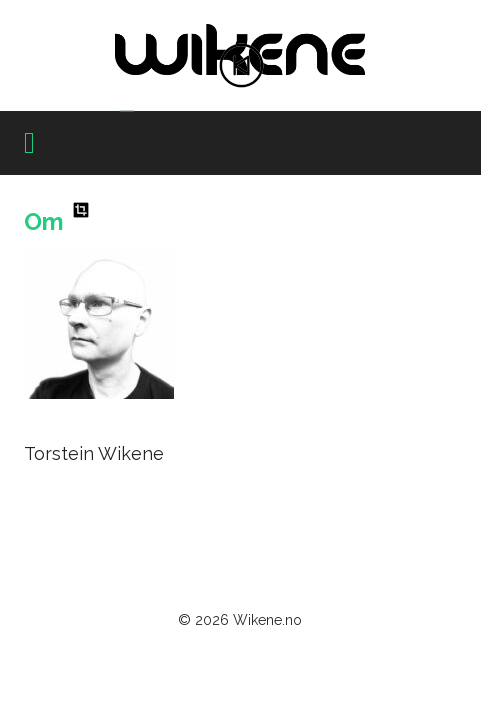  What do you see at coordinates (127, 111) in the screenshot?
I see `decrease quantity or value` at bounding box center [127, 111].